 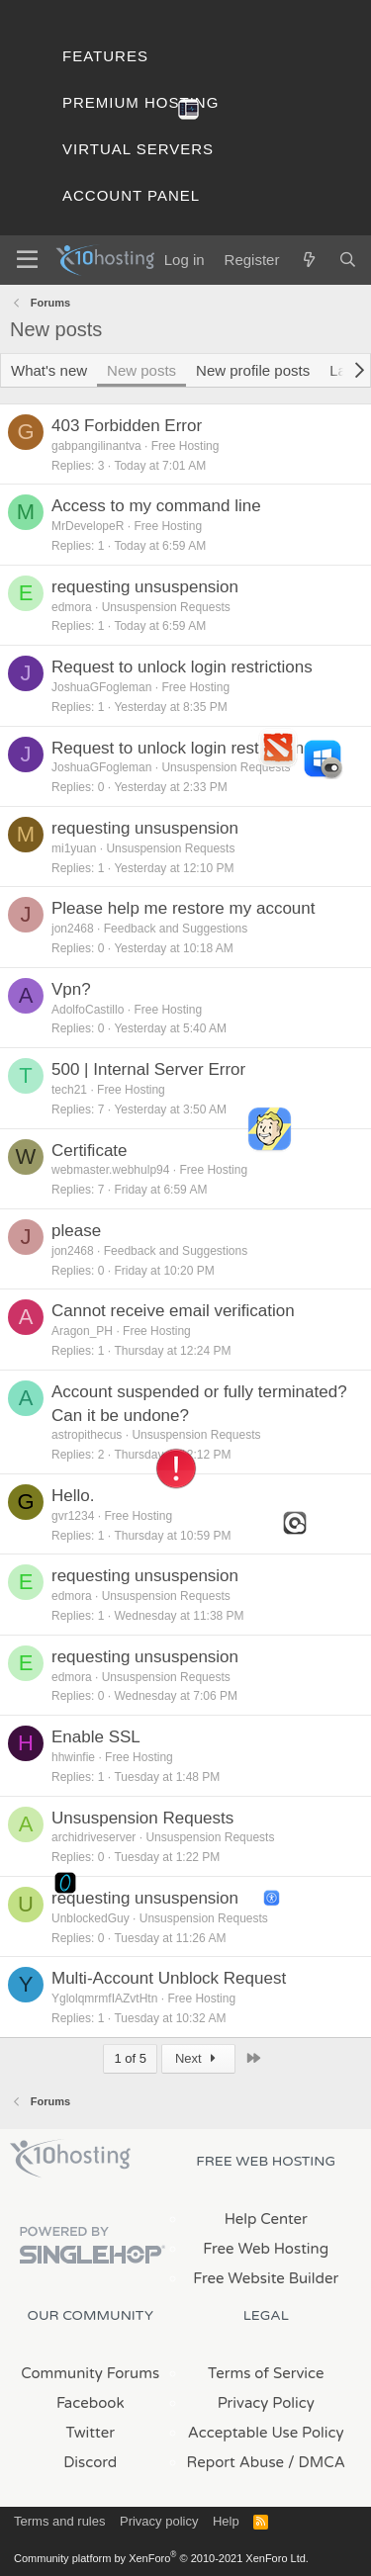 What do you see at coordinates (278, 748) in the screenshot?
I see `launch Dota 2 game` at bounding box center [278, 748].